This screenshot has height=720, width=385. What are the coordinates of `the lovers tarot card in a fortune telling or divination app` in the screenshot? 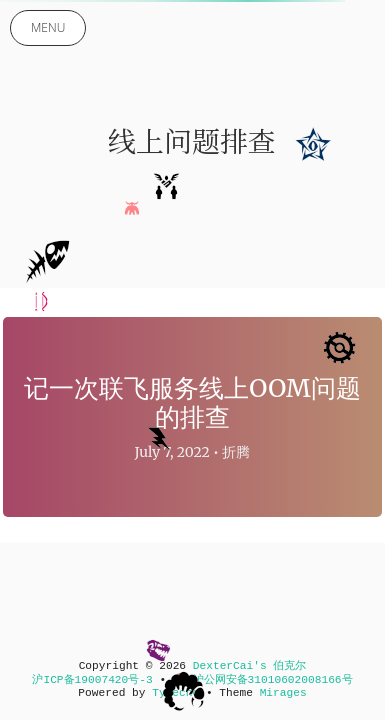 It's located at (166, 186).